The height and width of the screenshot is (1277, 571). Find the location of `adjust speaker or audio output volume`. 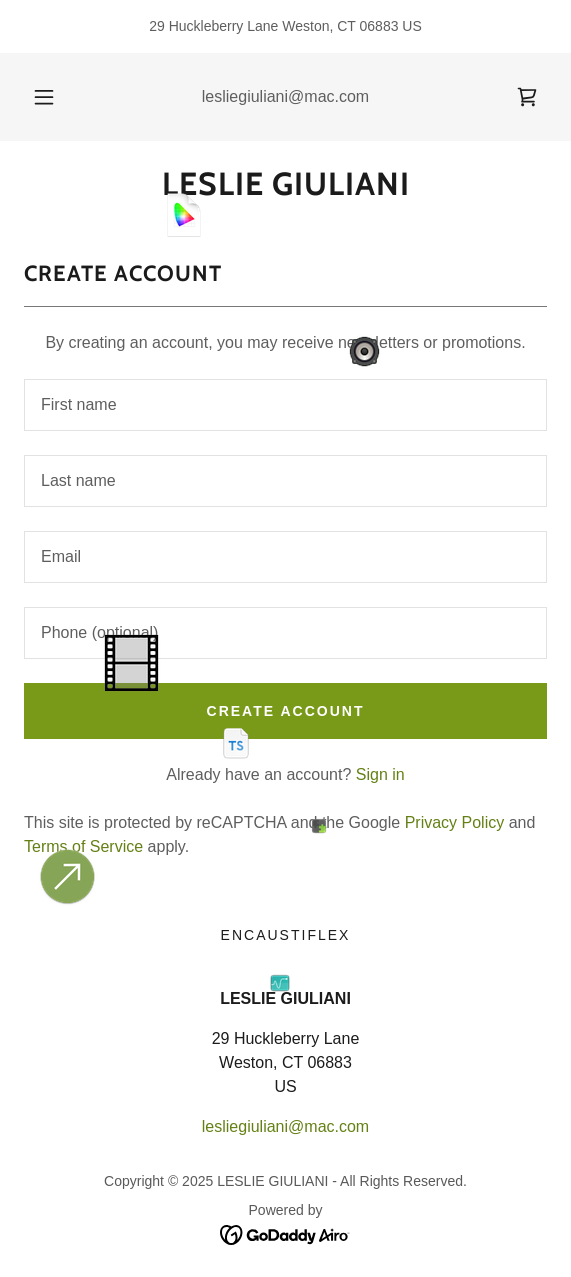

adjust speaker or audio output volume is located at coordinates (364, 351).